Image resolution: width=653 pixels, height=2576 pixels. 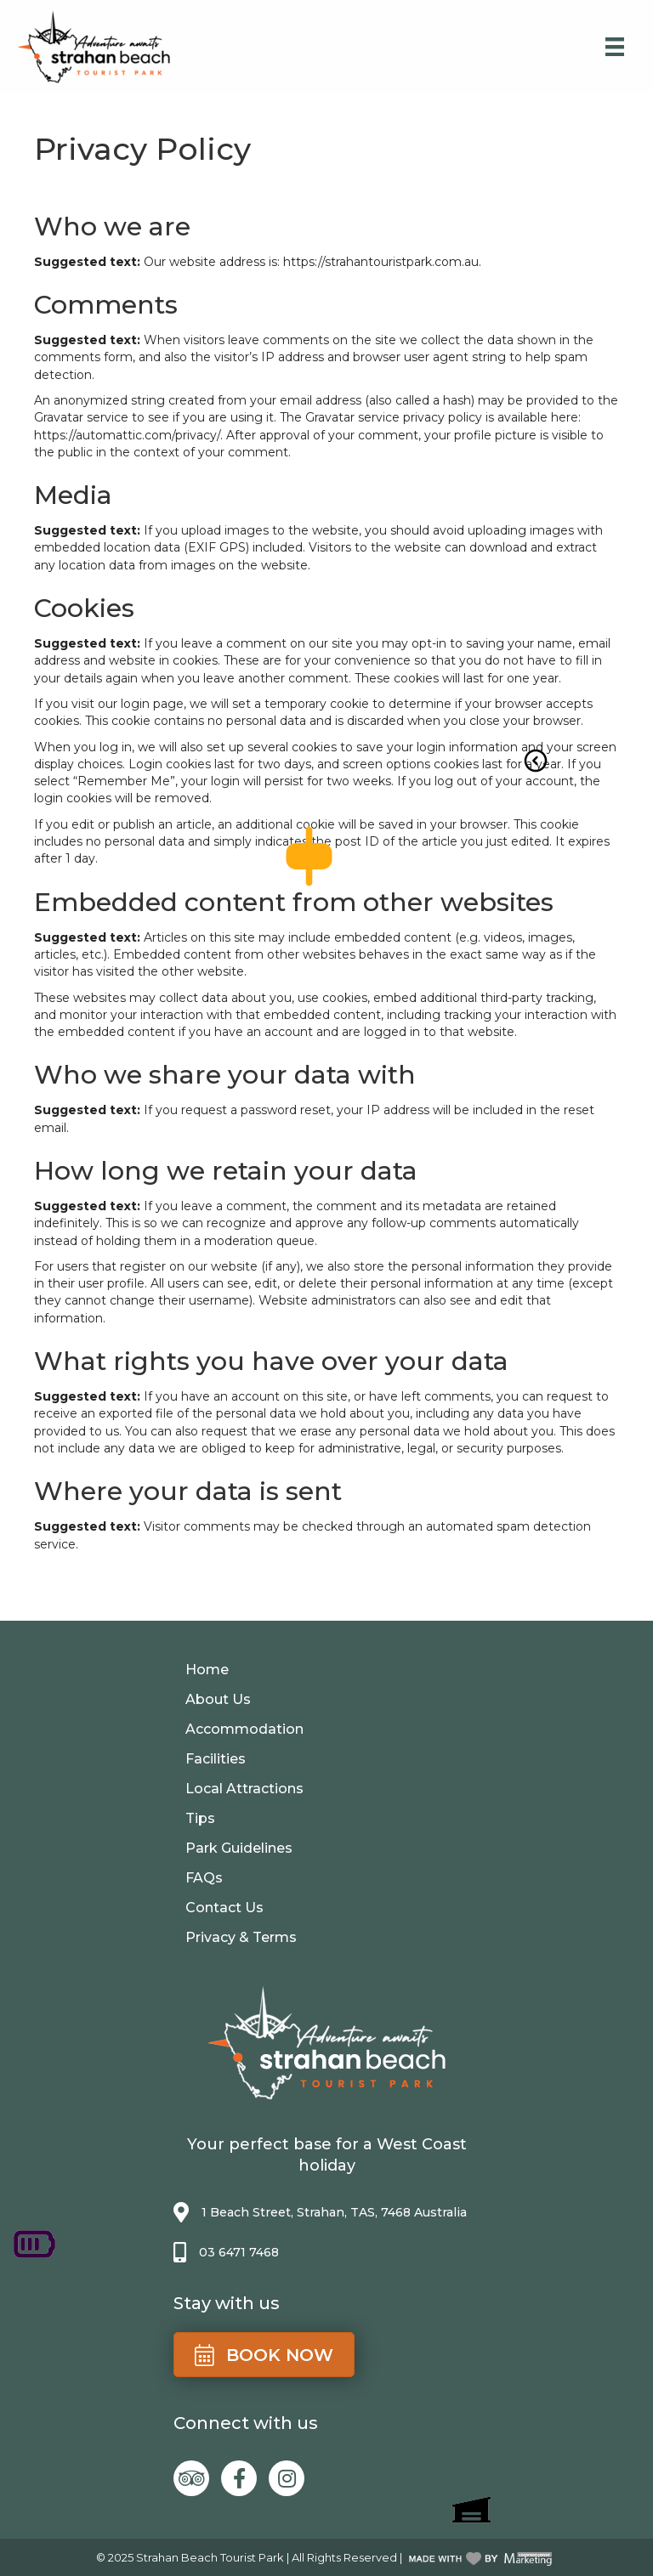 What do you see at coordinates (536, 761) in the screenshot?
I see `go back to the previous screen` at bounding box center [536, 761].